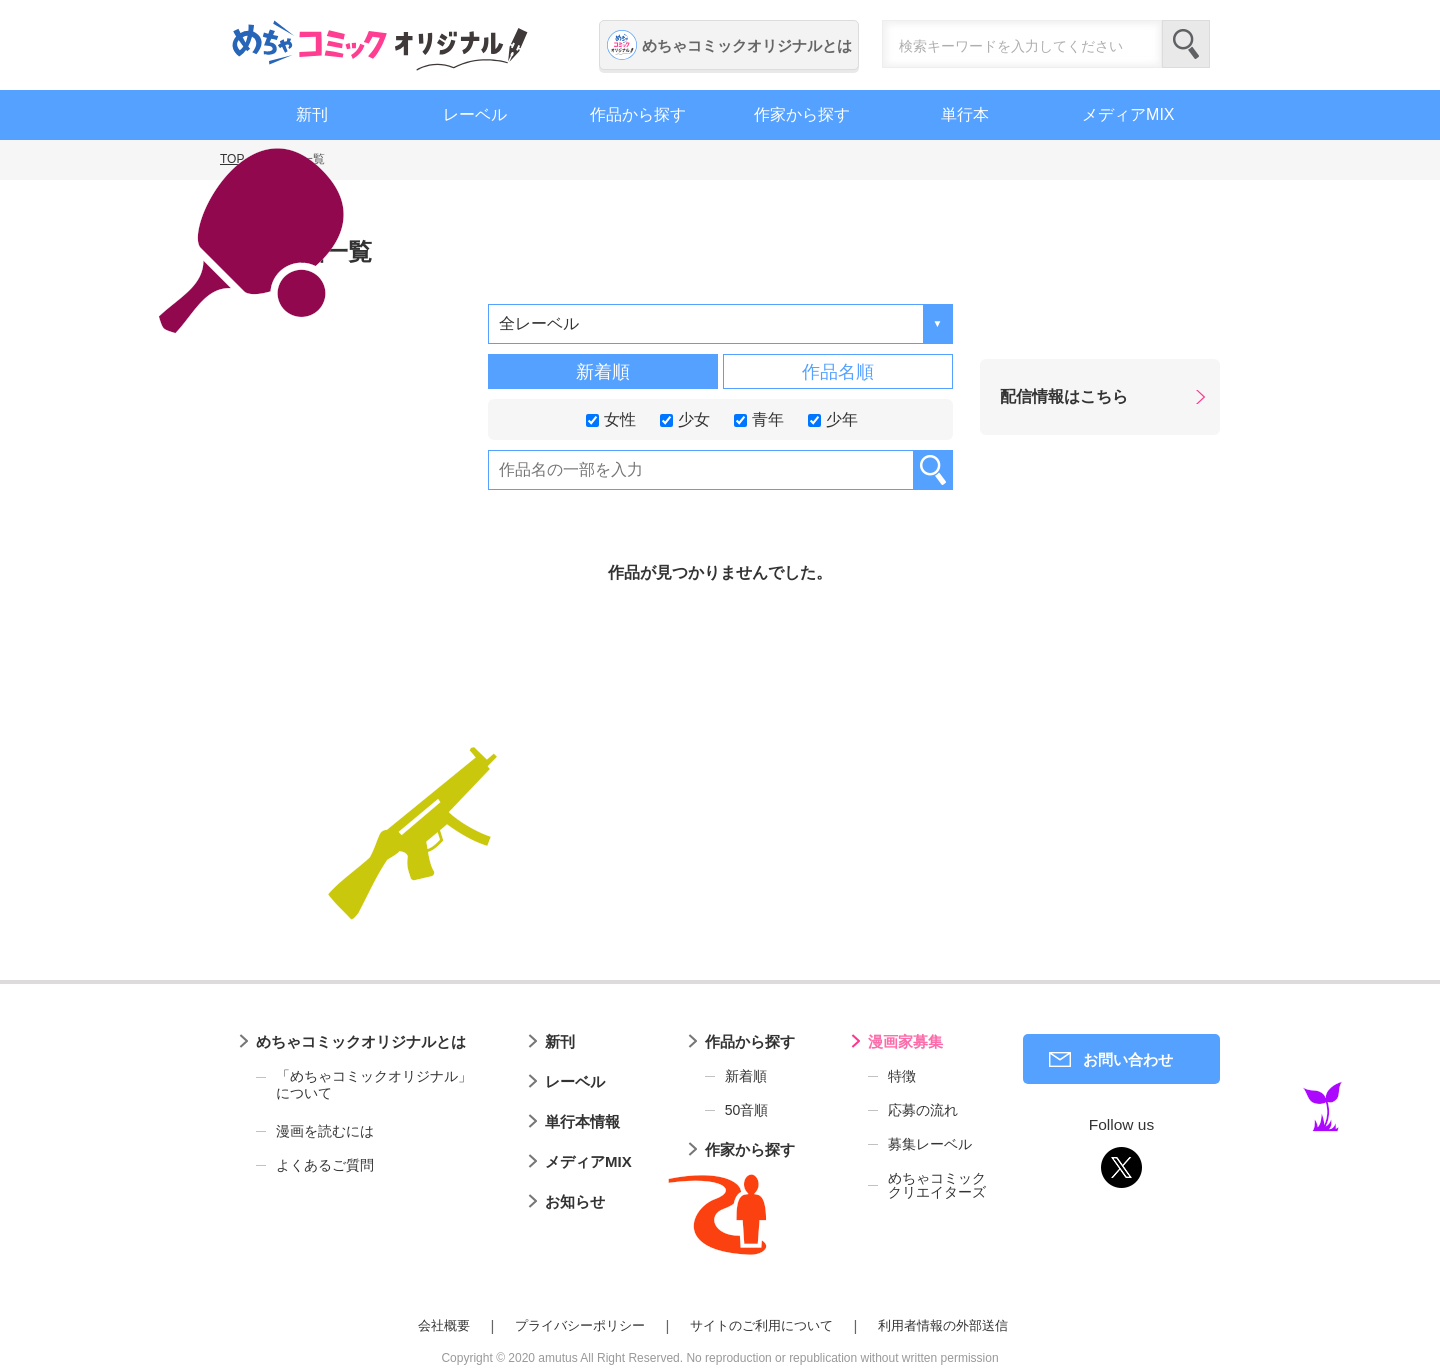 This screenshot has height=1371, width=1440. I want to click on select MP5 submachine gun weapon, so click(412, 834).